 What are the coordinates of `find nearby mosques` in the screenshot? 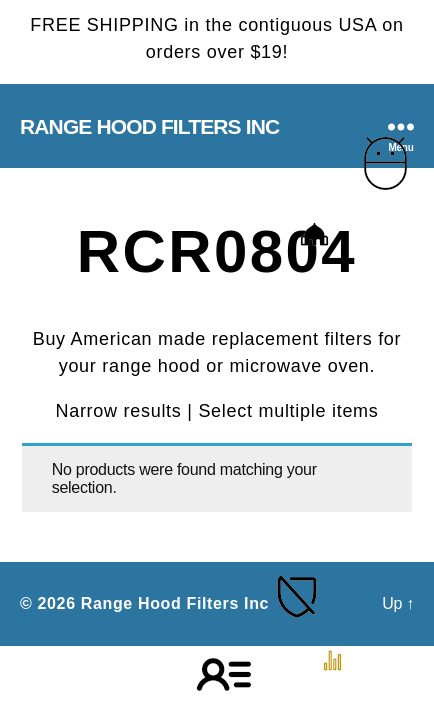 It's located at (314, 235).